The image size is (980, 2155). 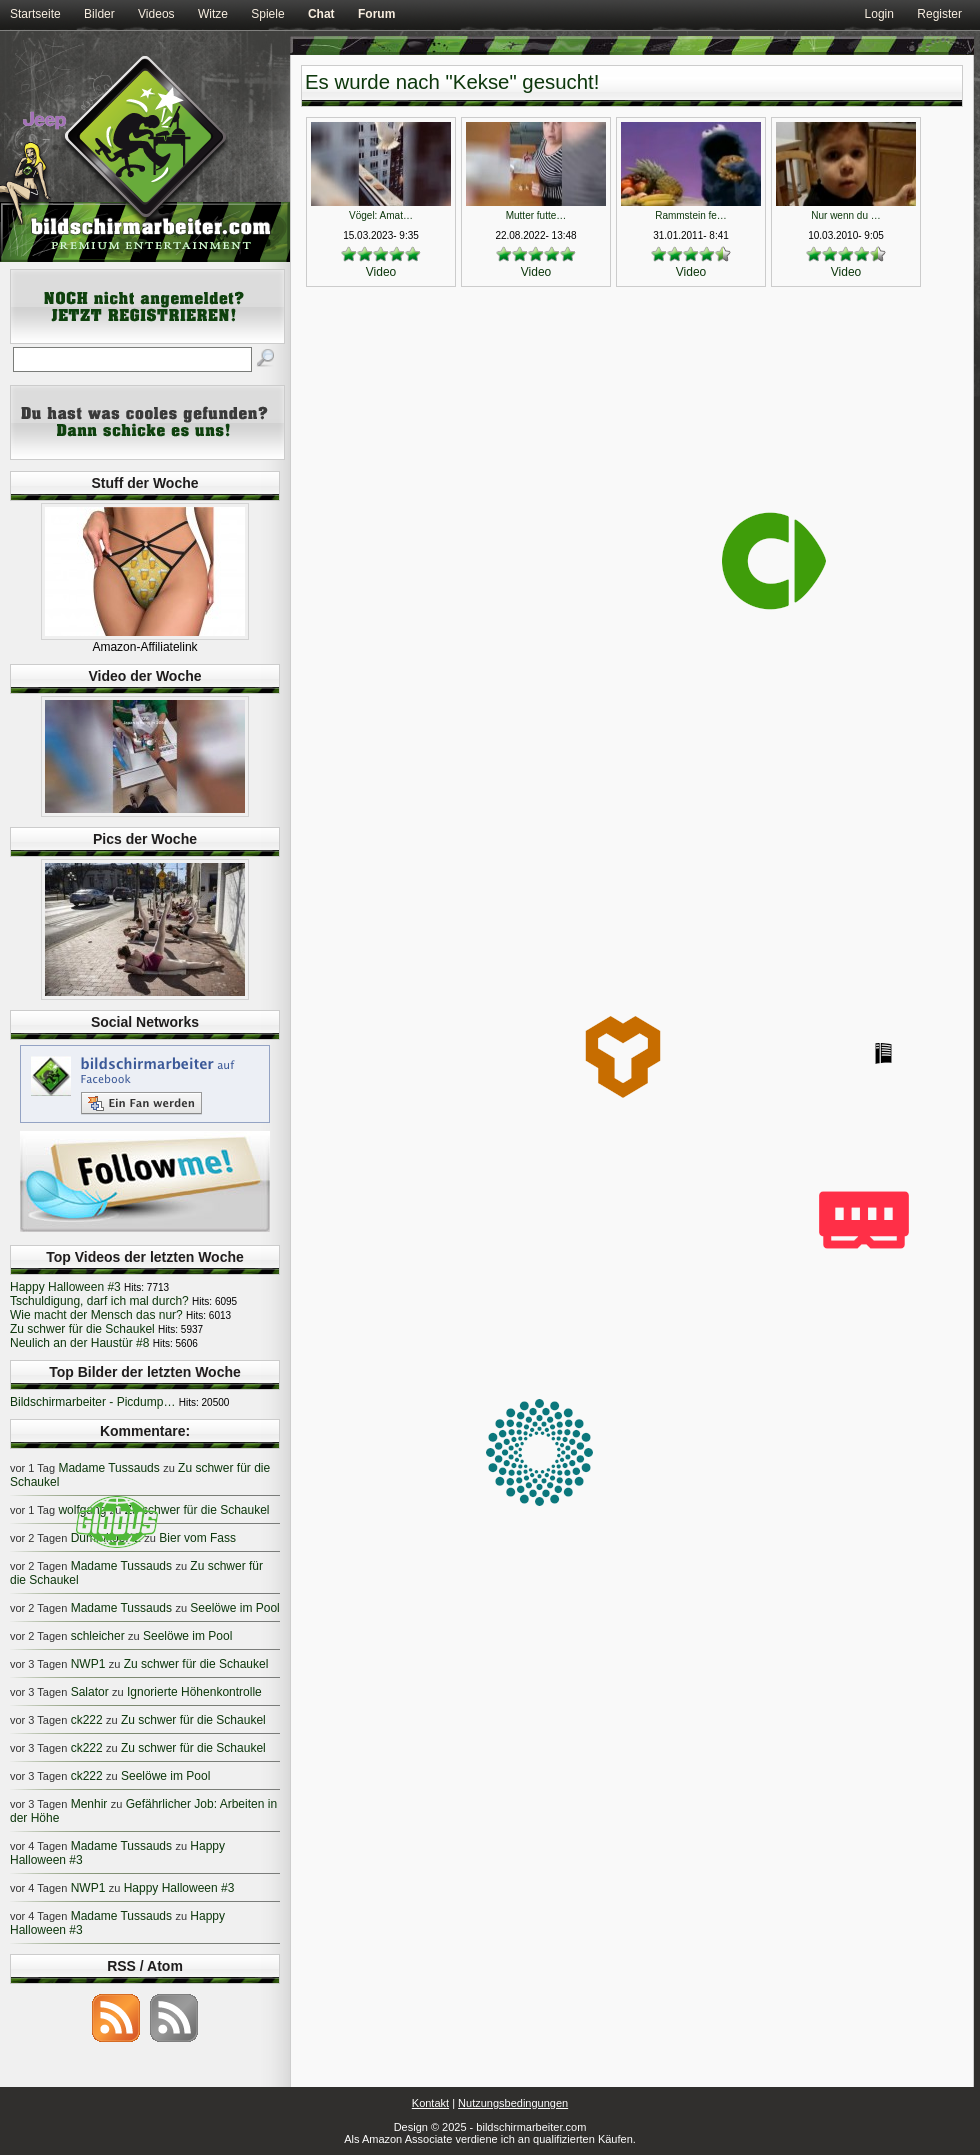 What do you see at coordinates (623, 1057) in the screenshot?
I see `youhodler app or service logo` at bounding box center [623, 1057].